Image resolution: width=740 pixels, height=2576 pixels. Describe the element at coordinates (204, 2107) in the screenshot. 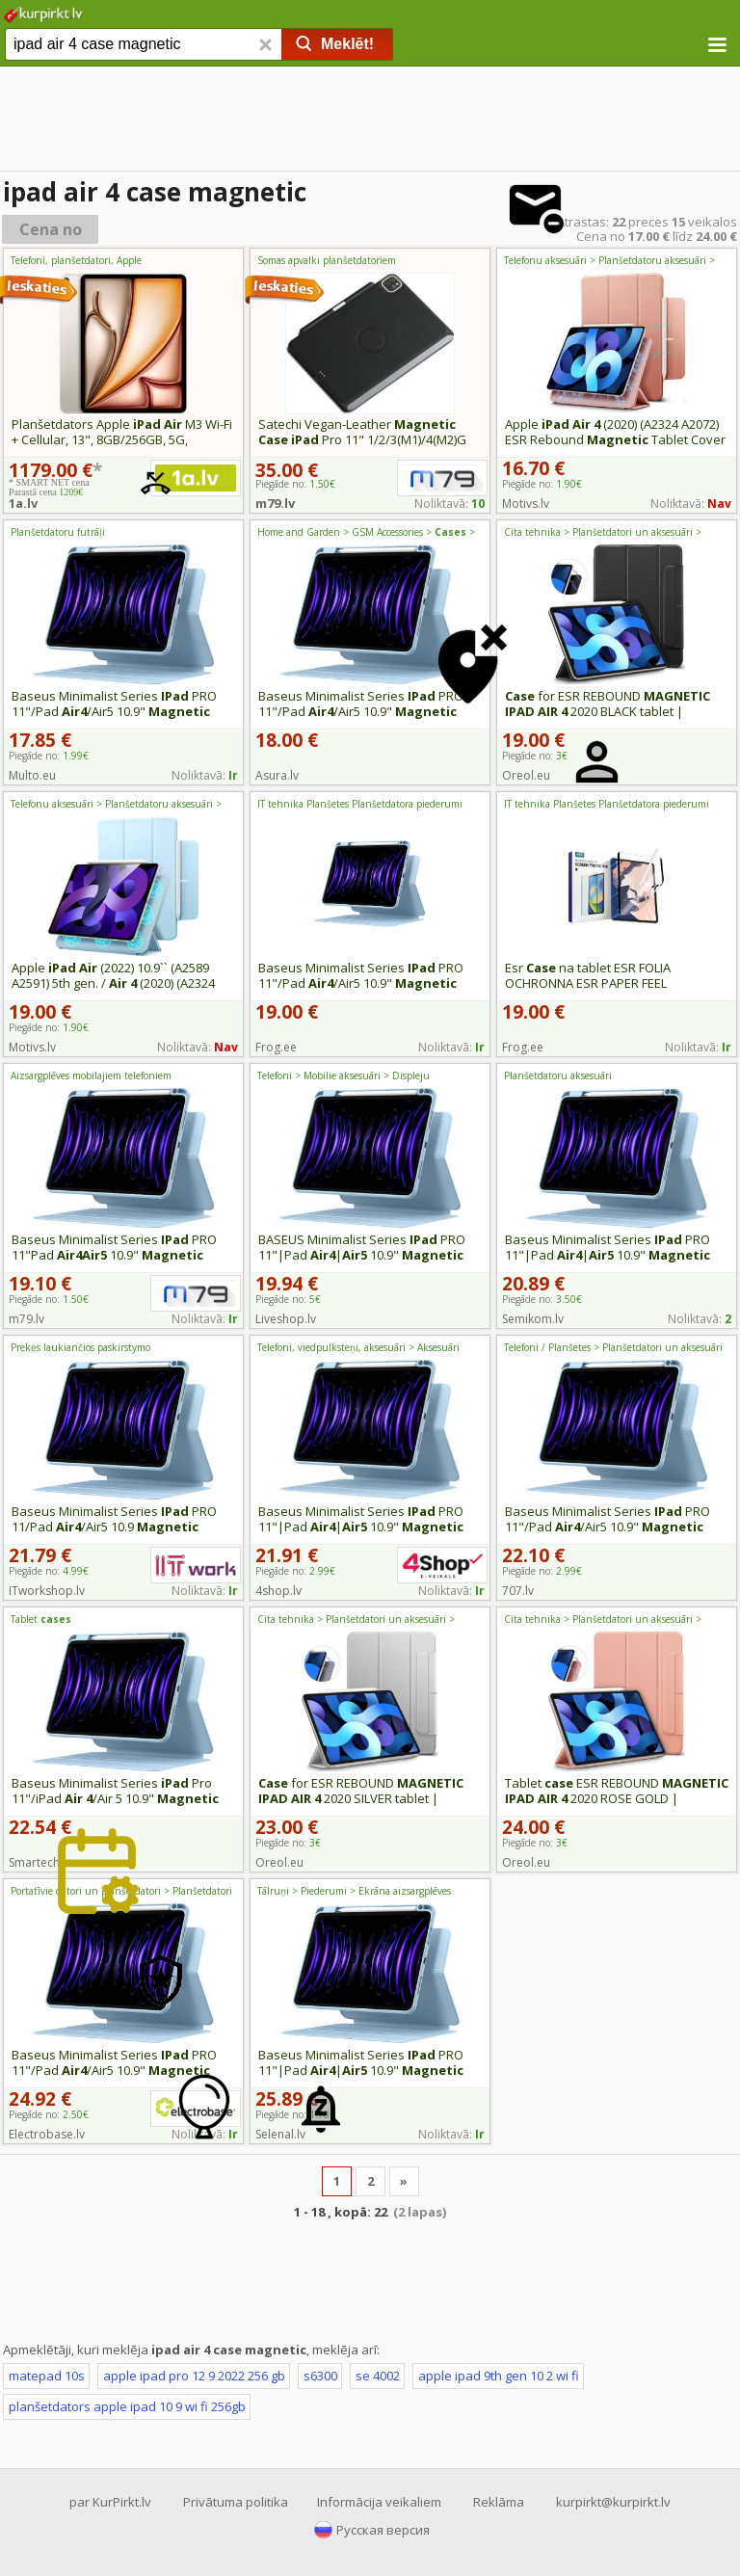

I see `indicates a celebration or birthday event` at that location.